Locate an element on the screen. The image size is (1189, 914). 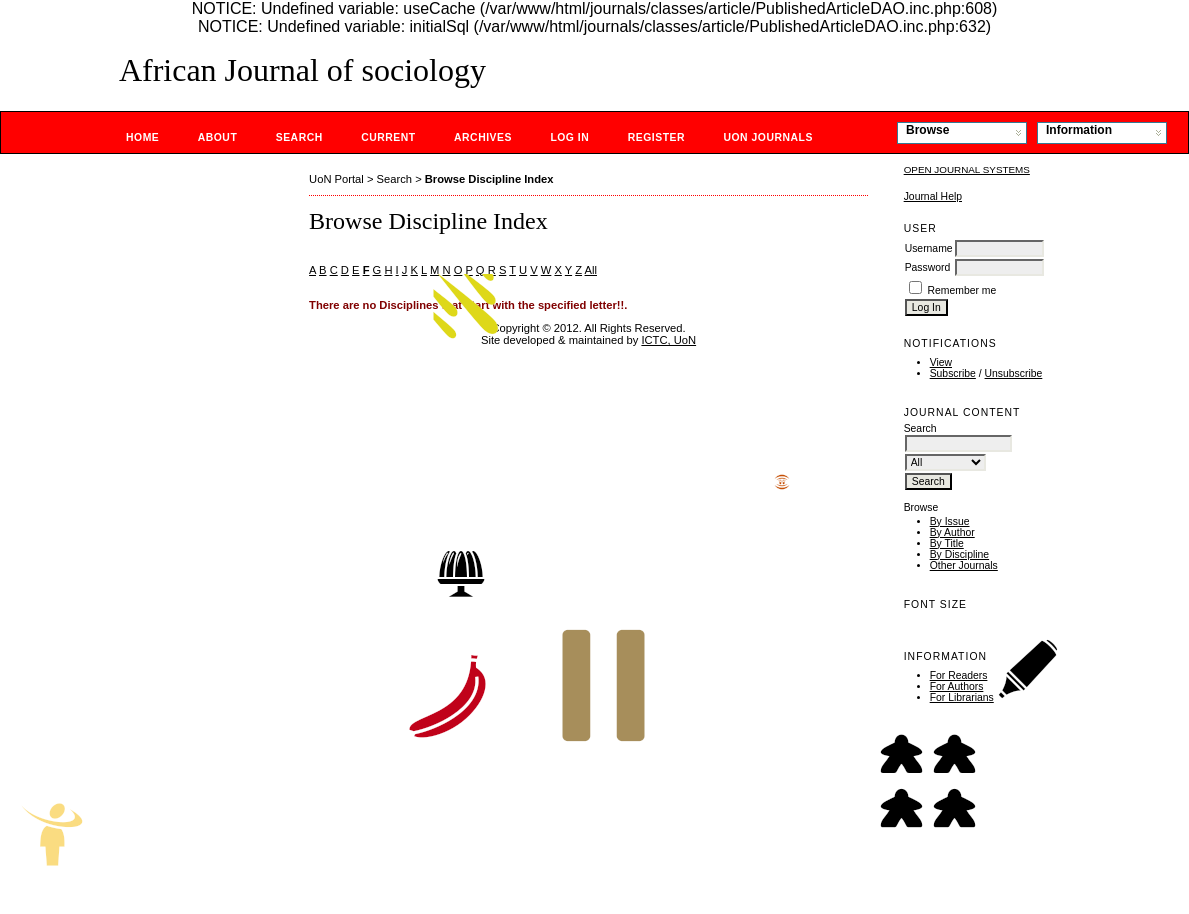
highlight or mark important text is located at coordinates (1028, 669).